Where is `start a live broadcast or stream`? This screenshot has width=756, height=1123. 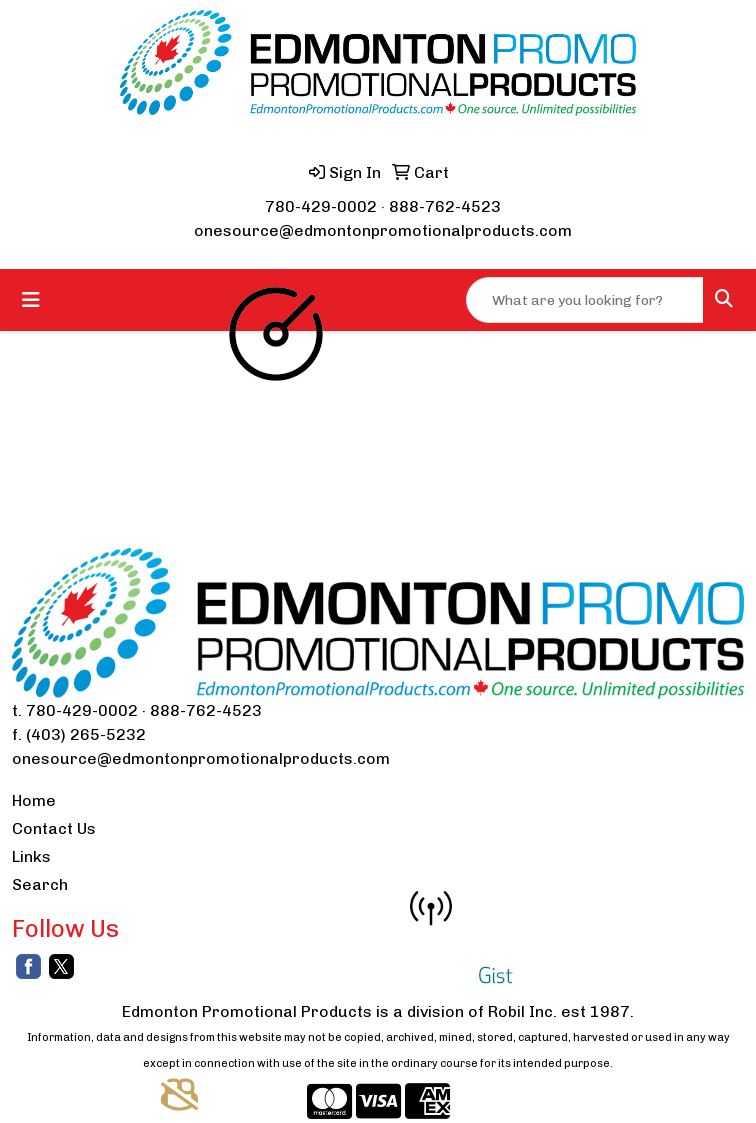 start a live broadcast or stream is located at coordinates (431, 908).